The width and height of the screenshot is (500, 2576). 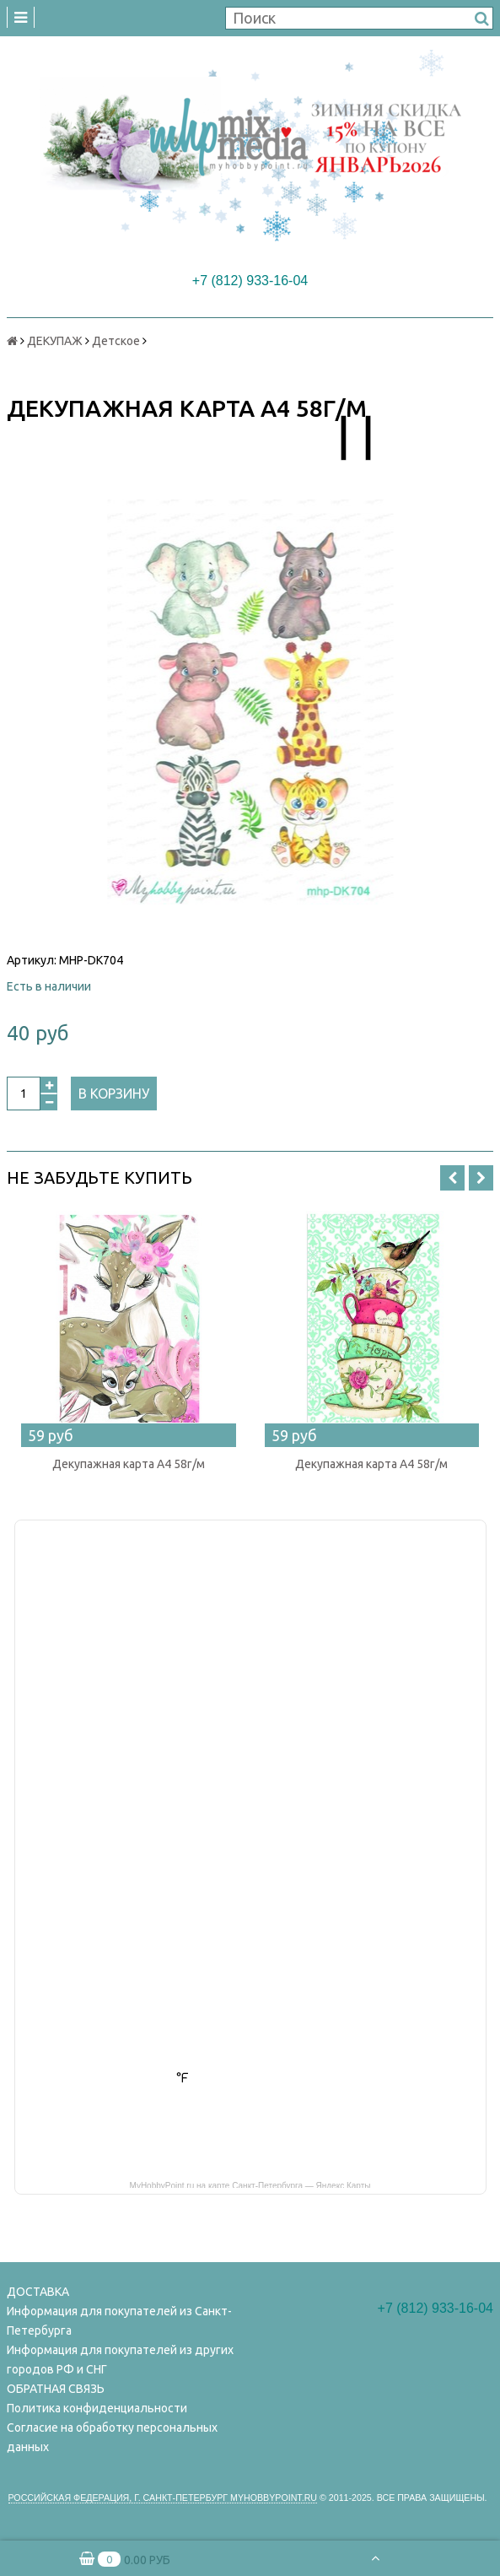 What do you see at coordinates (356, 438) in the screenshot?
I see `pause media playback` at bounding box center [356, 438].